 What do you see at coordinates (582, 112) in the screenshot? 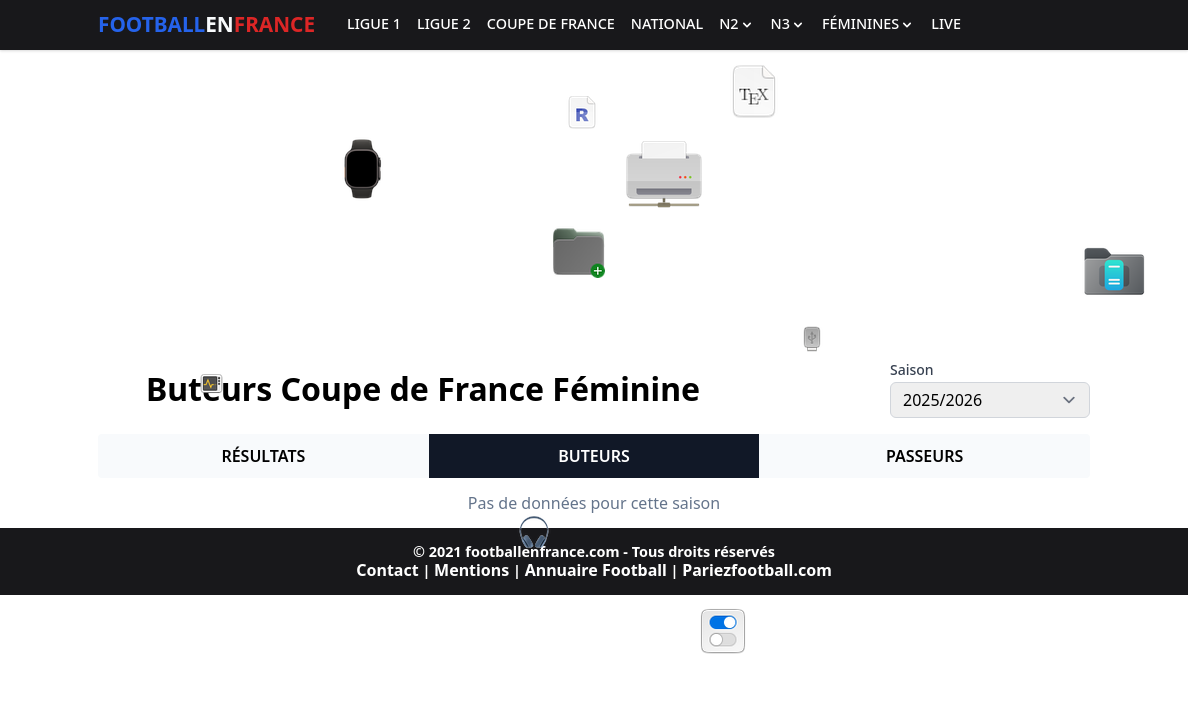
I see `an R programming language source file` at bounding box center [582, 112].